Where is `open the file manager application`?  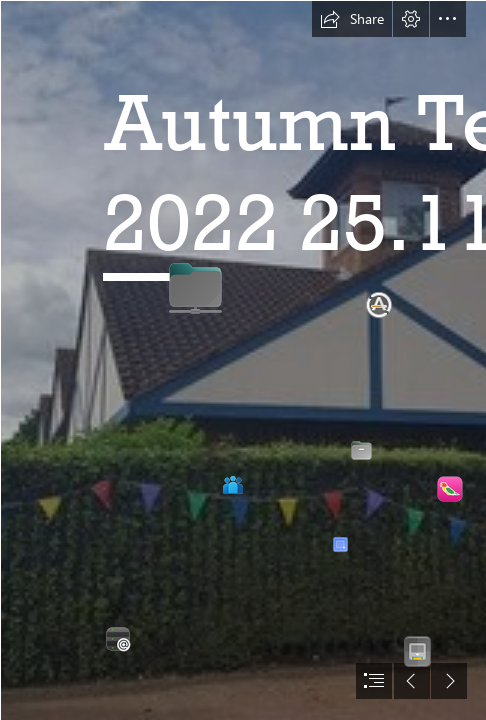
open the file manager application is located at coordinates (361, 450).